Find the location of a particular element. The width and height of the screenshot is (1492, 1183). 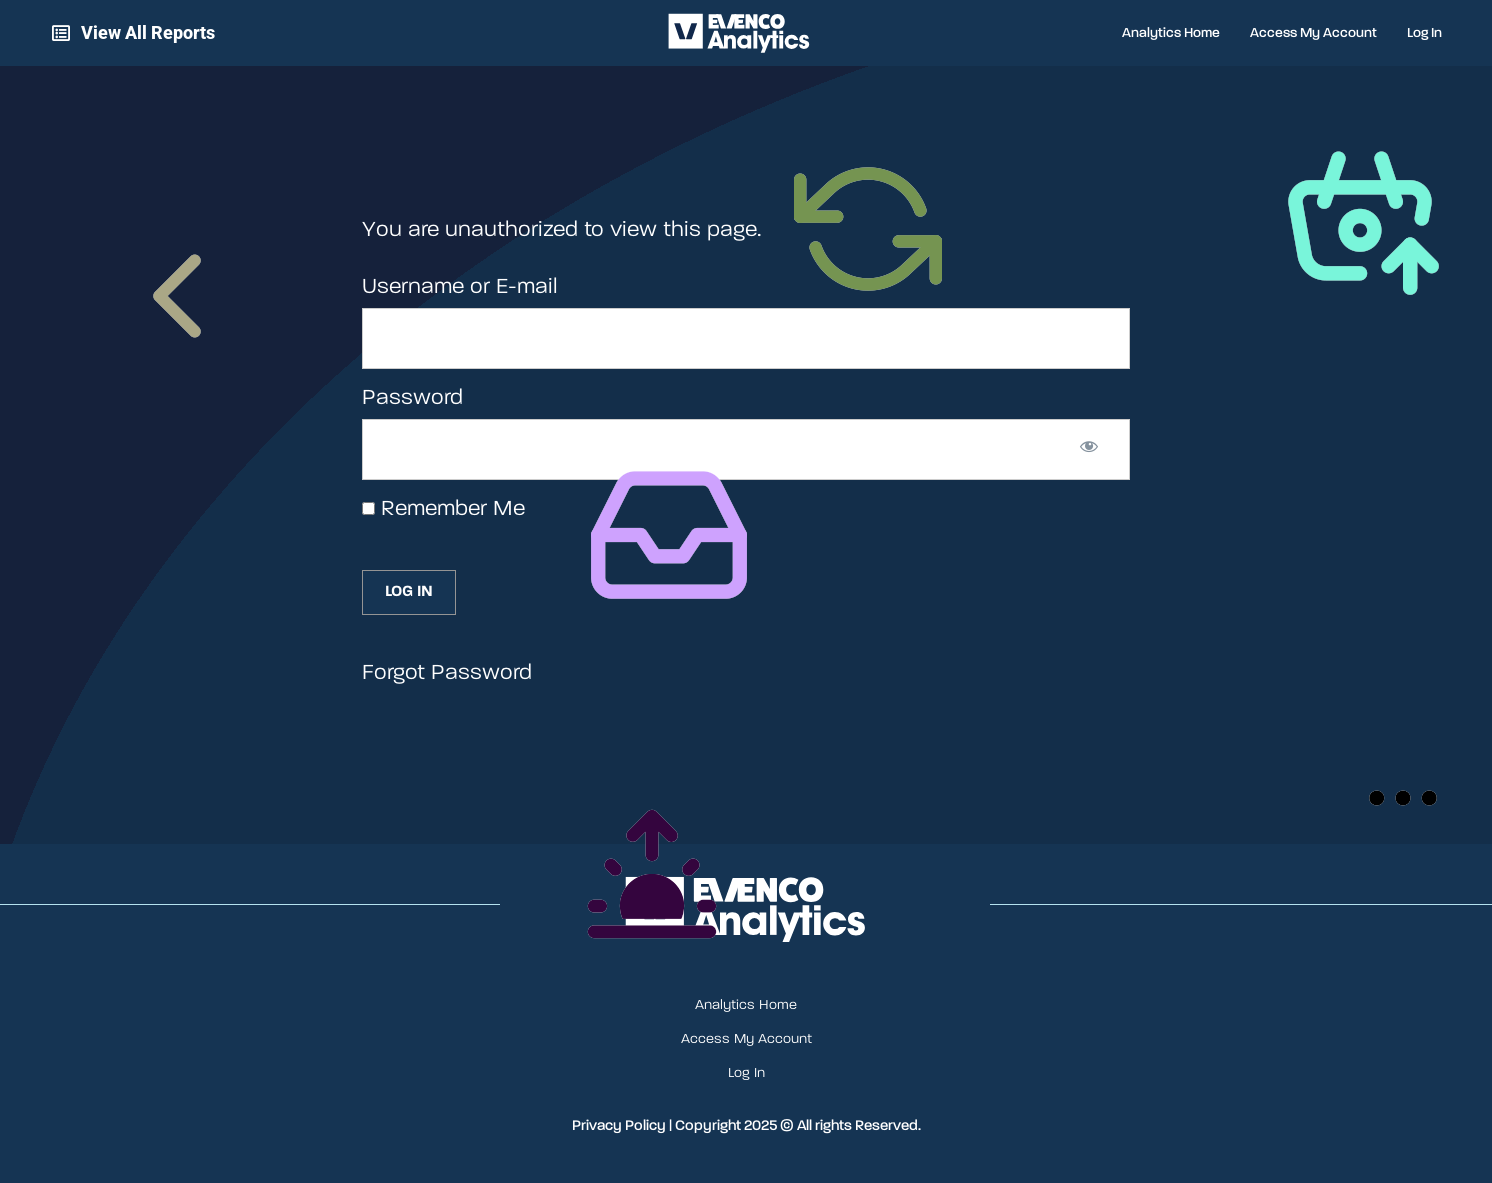

refresh or reload content is located at coordinates (868, 229).